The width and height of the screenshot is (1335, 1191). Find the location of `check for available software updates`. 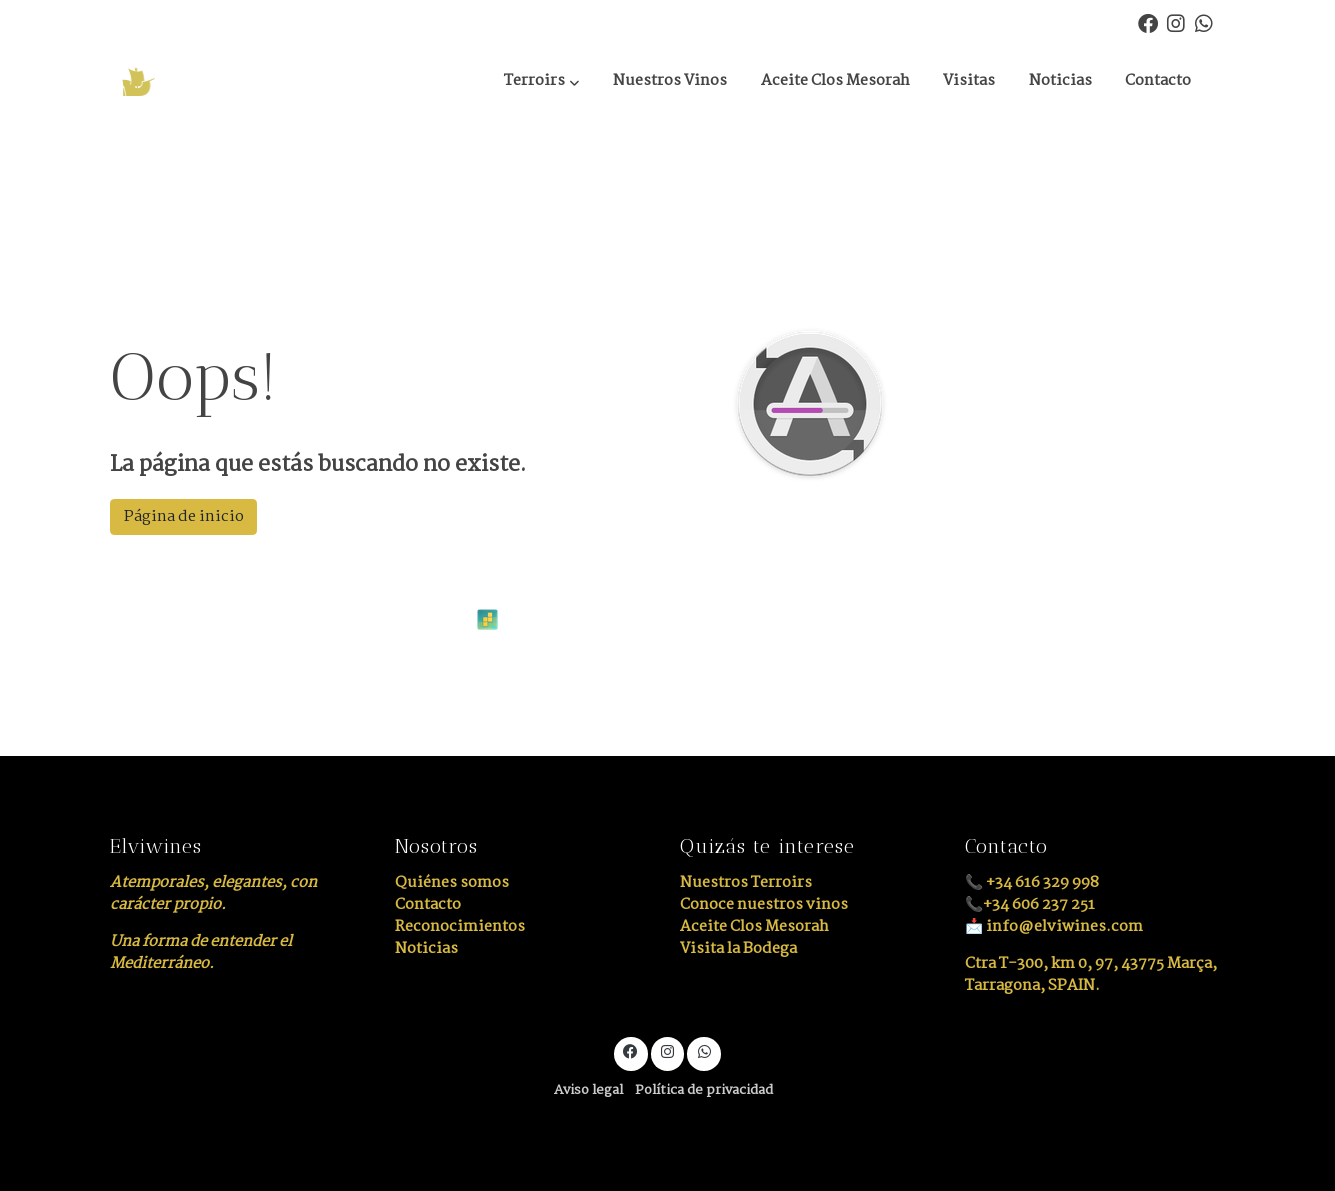

check for available software updates is located at coordinates (810, 404).